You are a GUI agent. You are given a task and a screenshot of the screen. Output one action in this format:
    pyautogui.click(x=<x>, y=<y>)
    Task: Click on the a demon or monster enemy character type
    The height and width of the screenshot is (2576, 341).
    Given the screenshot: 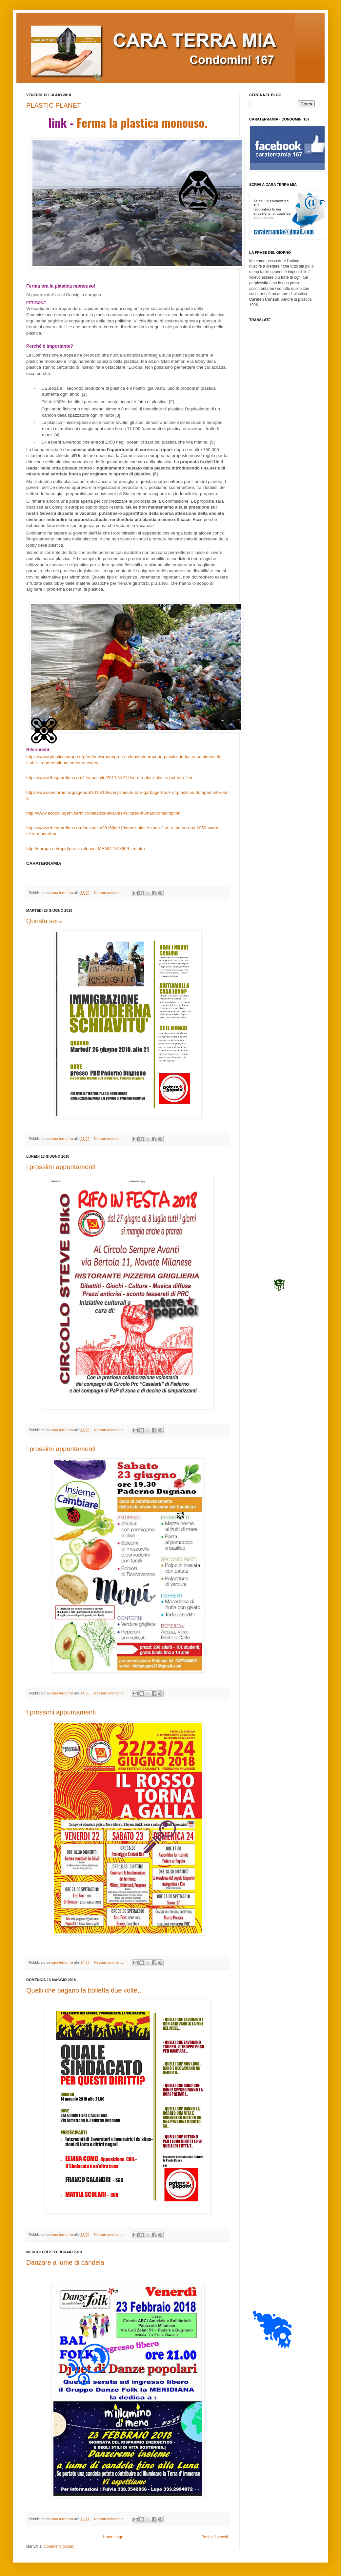 What is the action you would take?
    pyautogui.click(x=279, y=1285)
    